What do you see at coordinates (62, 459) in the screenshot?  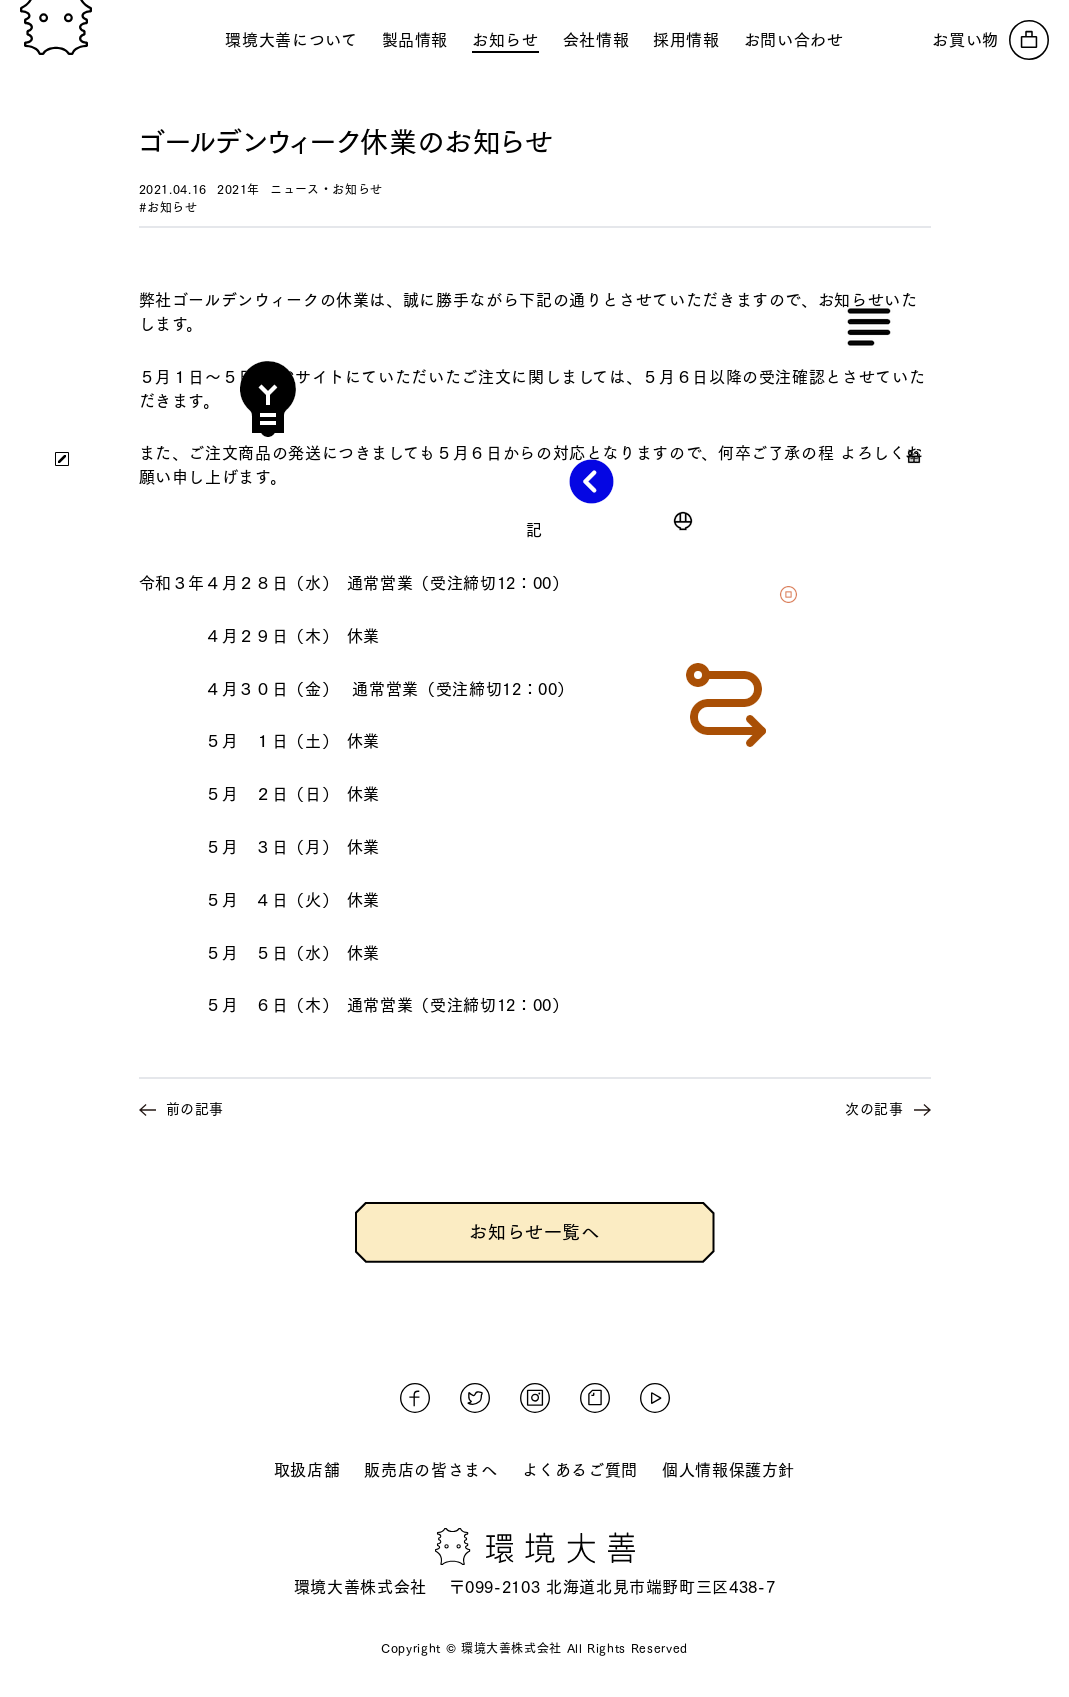 I see `indicates a file ignored in diff comparison` at bounding box center [62, 459].